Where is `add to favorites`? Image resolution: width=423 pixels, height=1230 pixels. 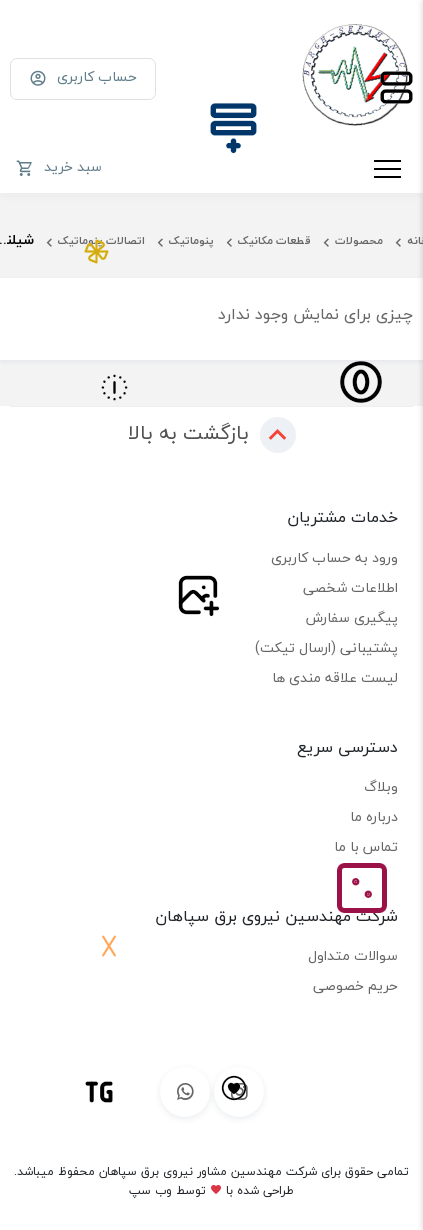
add to favorites is located at coordinates (234, 1088).